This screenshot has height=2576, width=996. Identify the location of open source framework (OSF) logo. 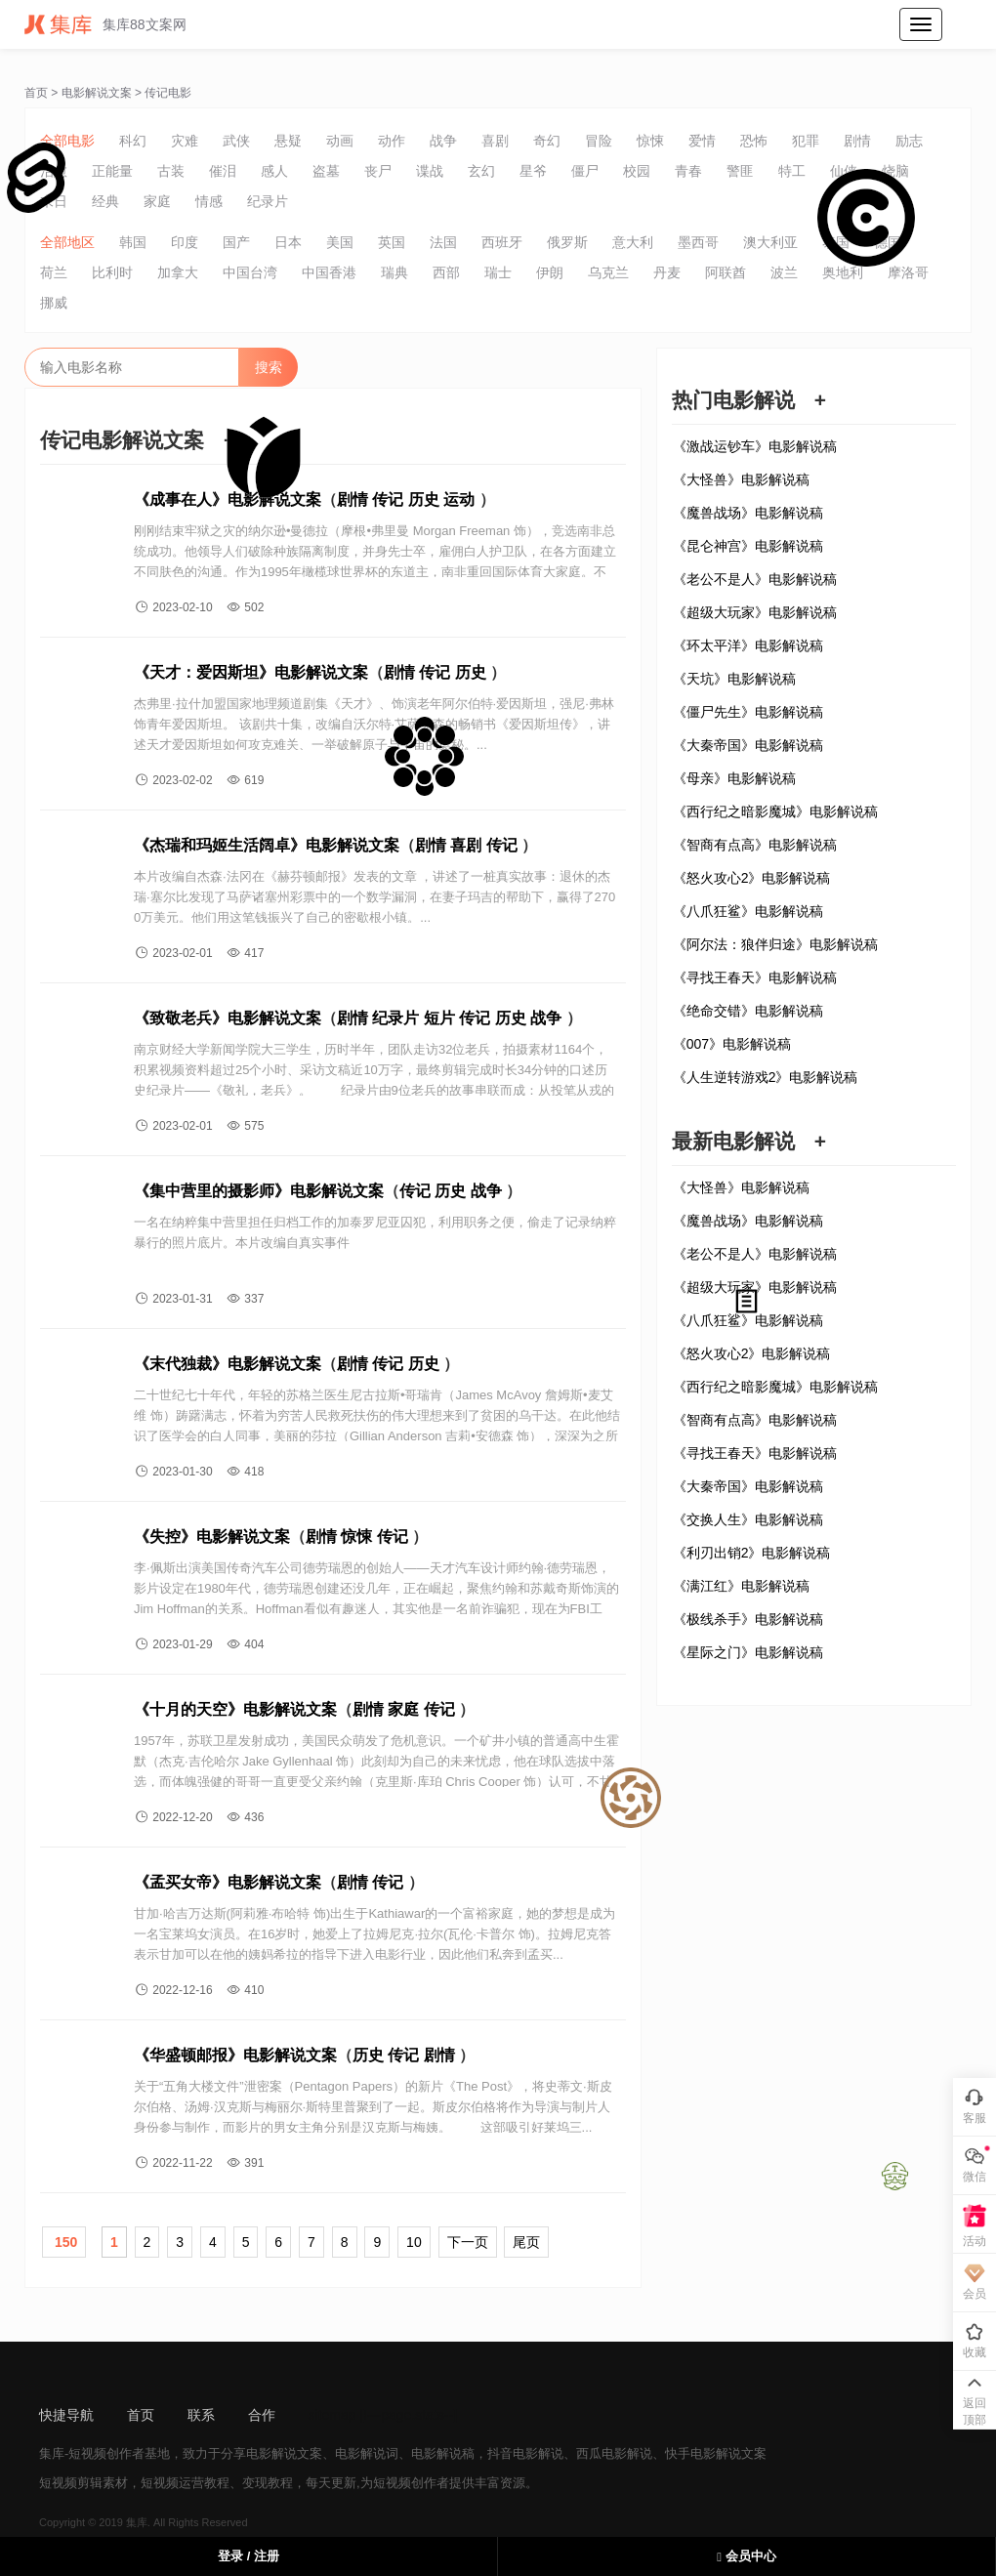
(424, 756).